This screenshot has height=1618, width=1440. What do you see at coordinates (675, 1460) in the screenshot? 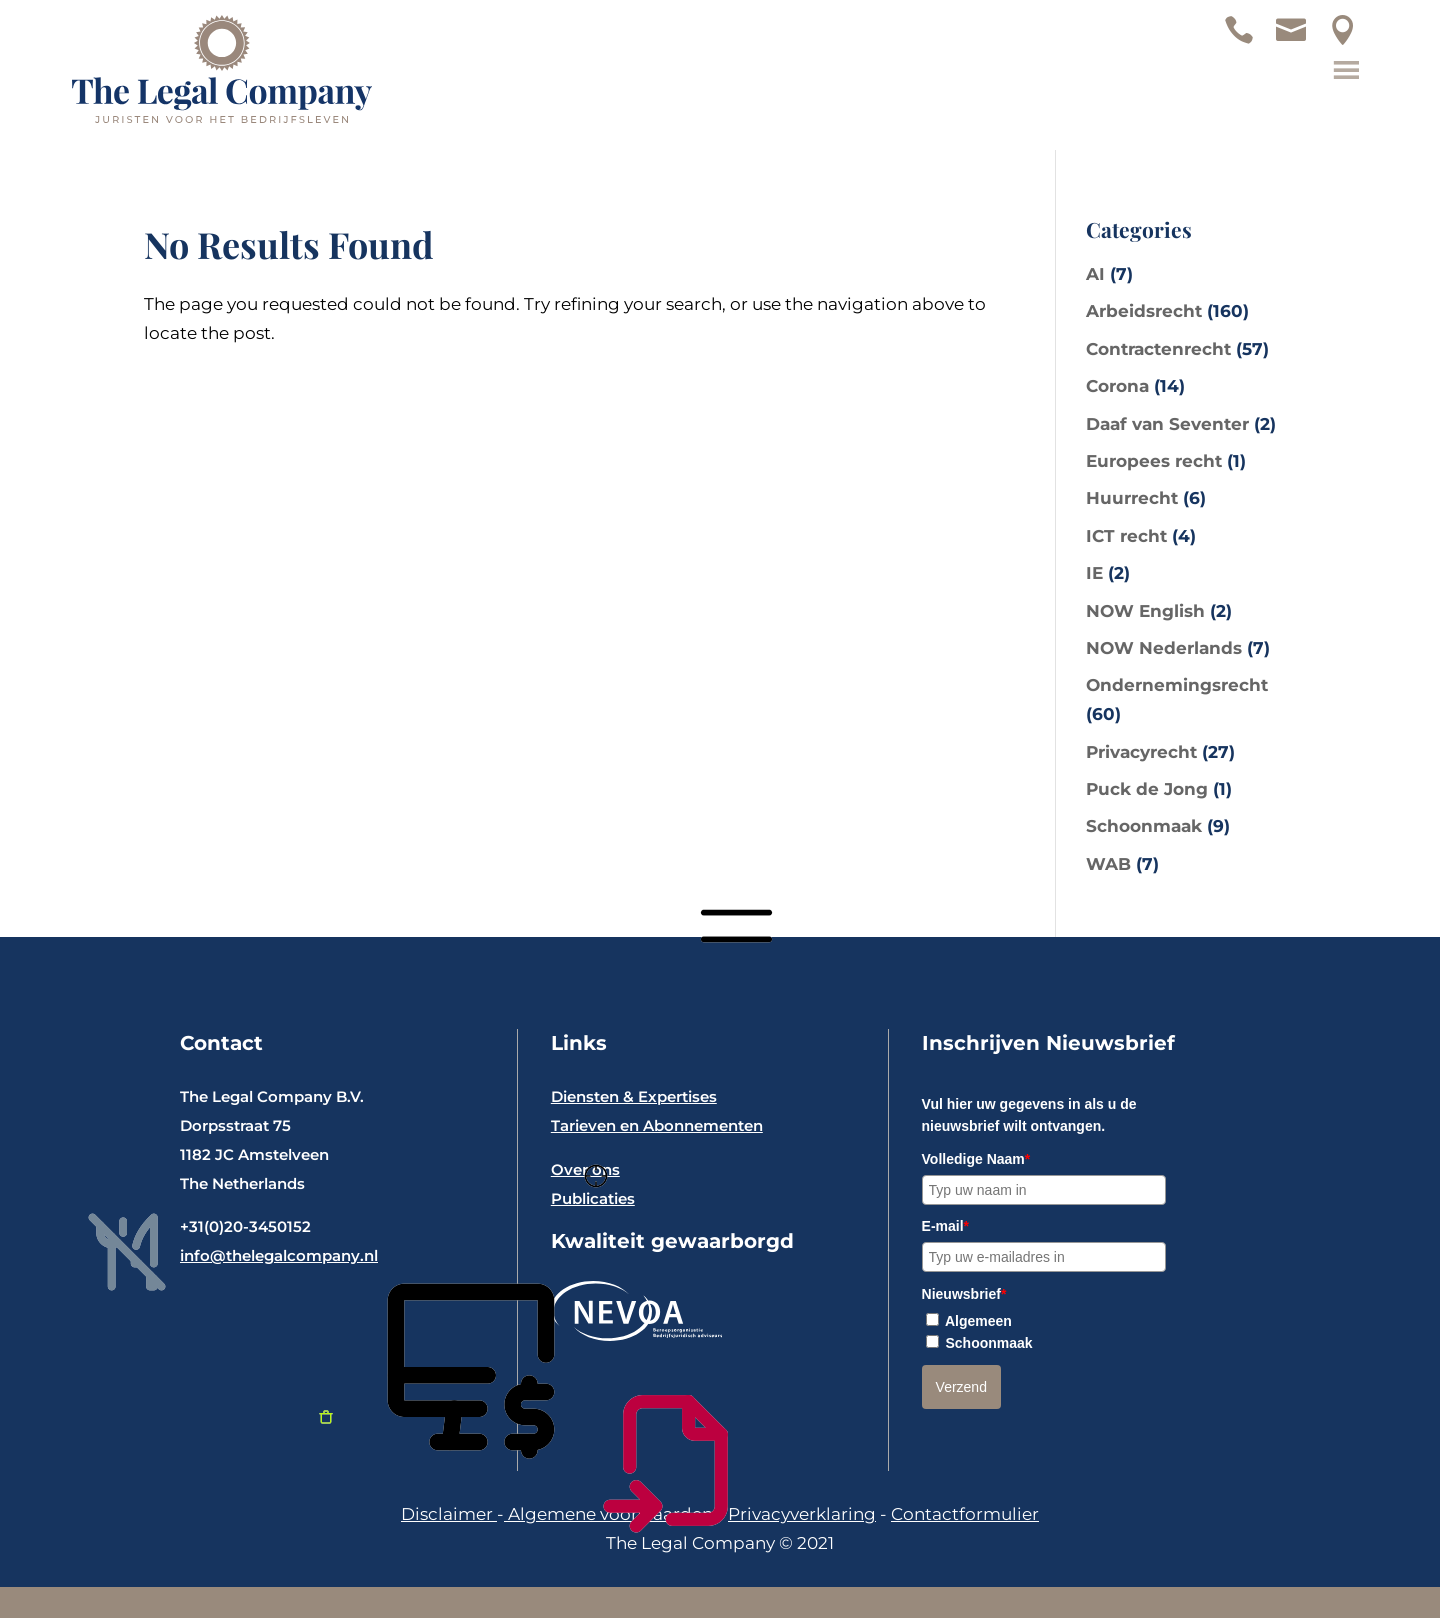
I see `import a file from another source` at bounding box center [675, 1460].